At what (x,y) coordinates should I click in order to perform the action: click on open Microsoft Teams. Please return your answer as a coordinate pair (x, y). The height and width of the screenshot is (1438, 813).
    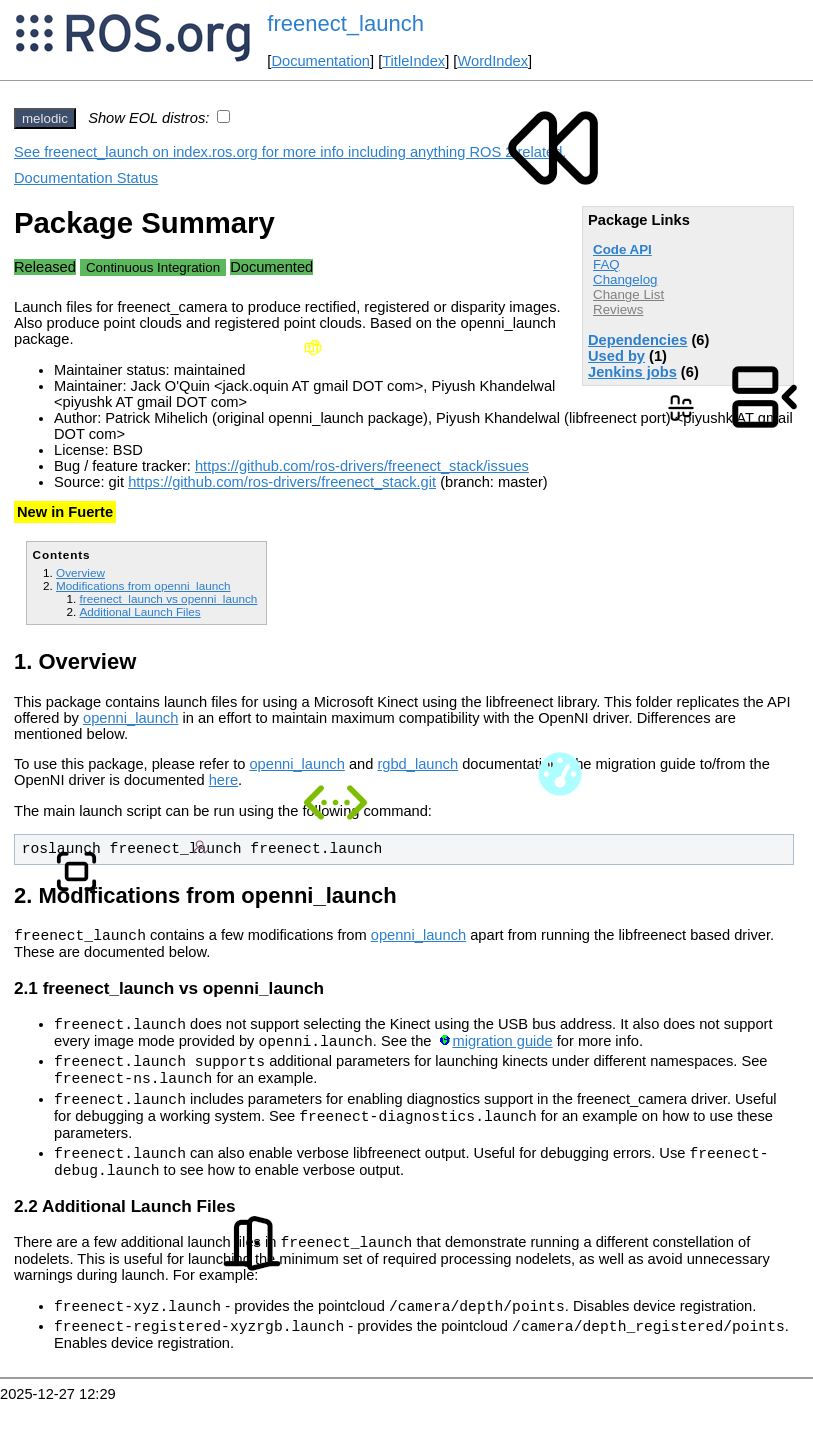
    Looking at the image, I should click on (312, 347).